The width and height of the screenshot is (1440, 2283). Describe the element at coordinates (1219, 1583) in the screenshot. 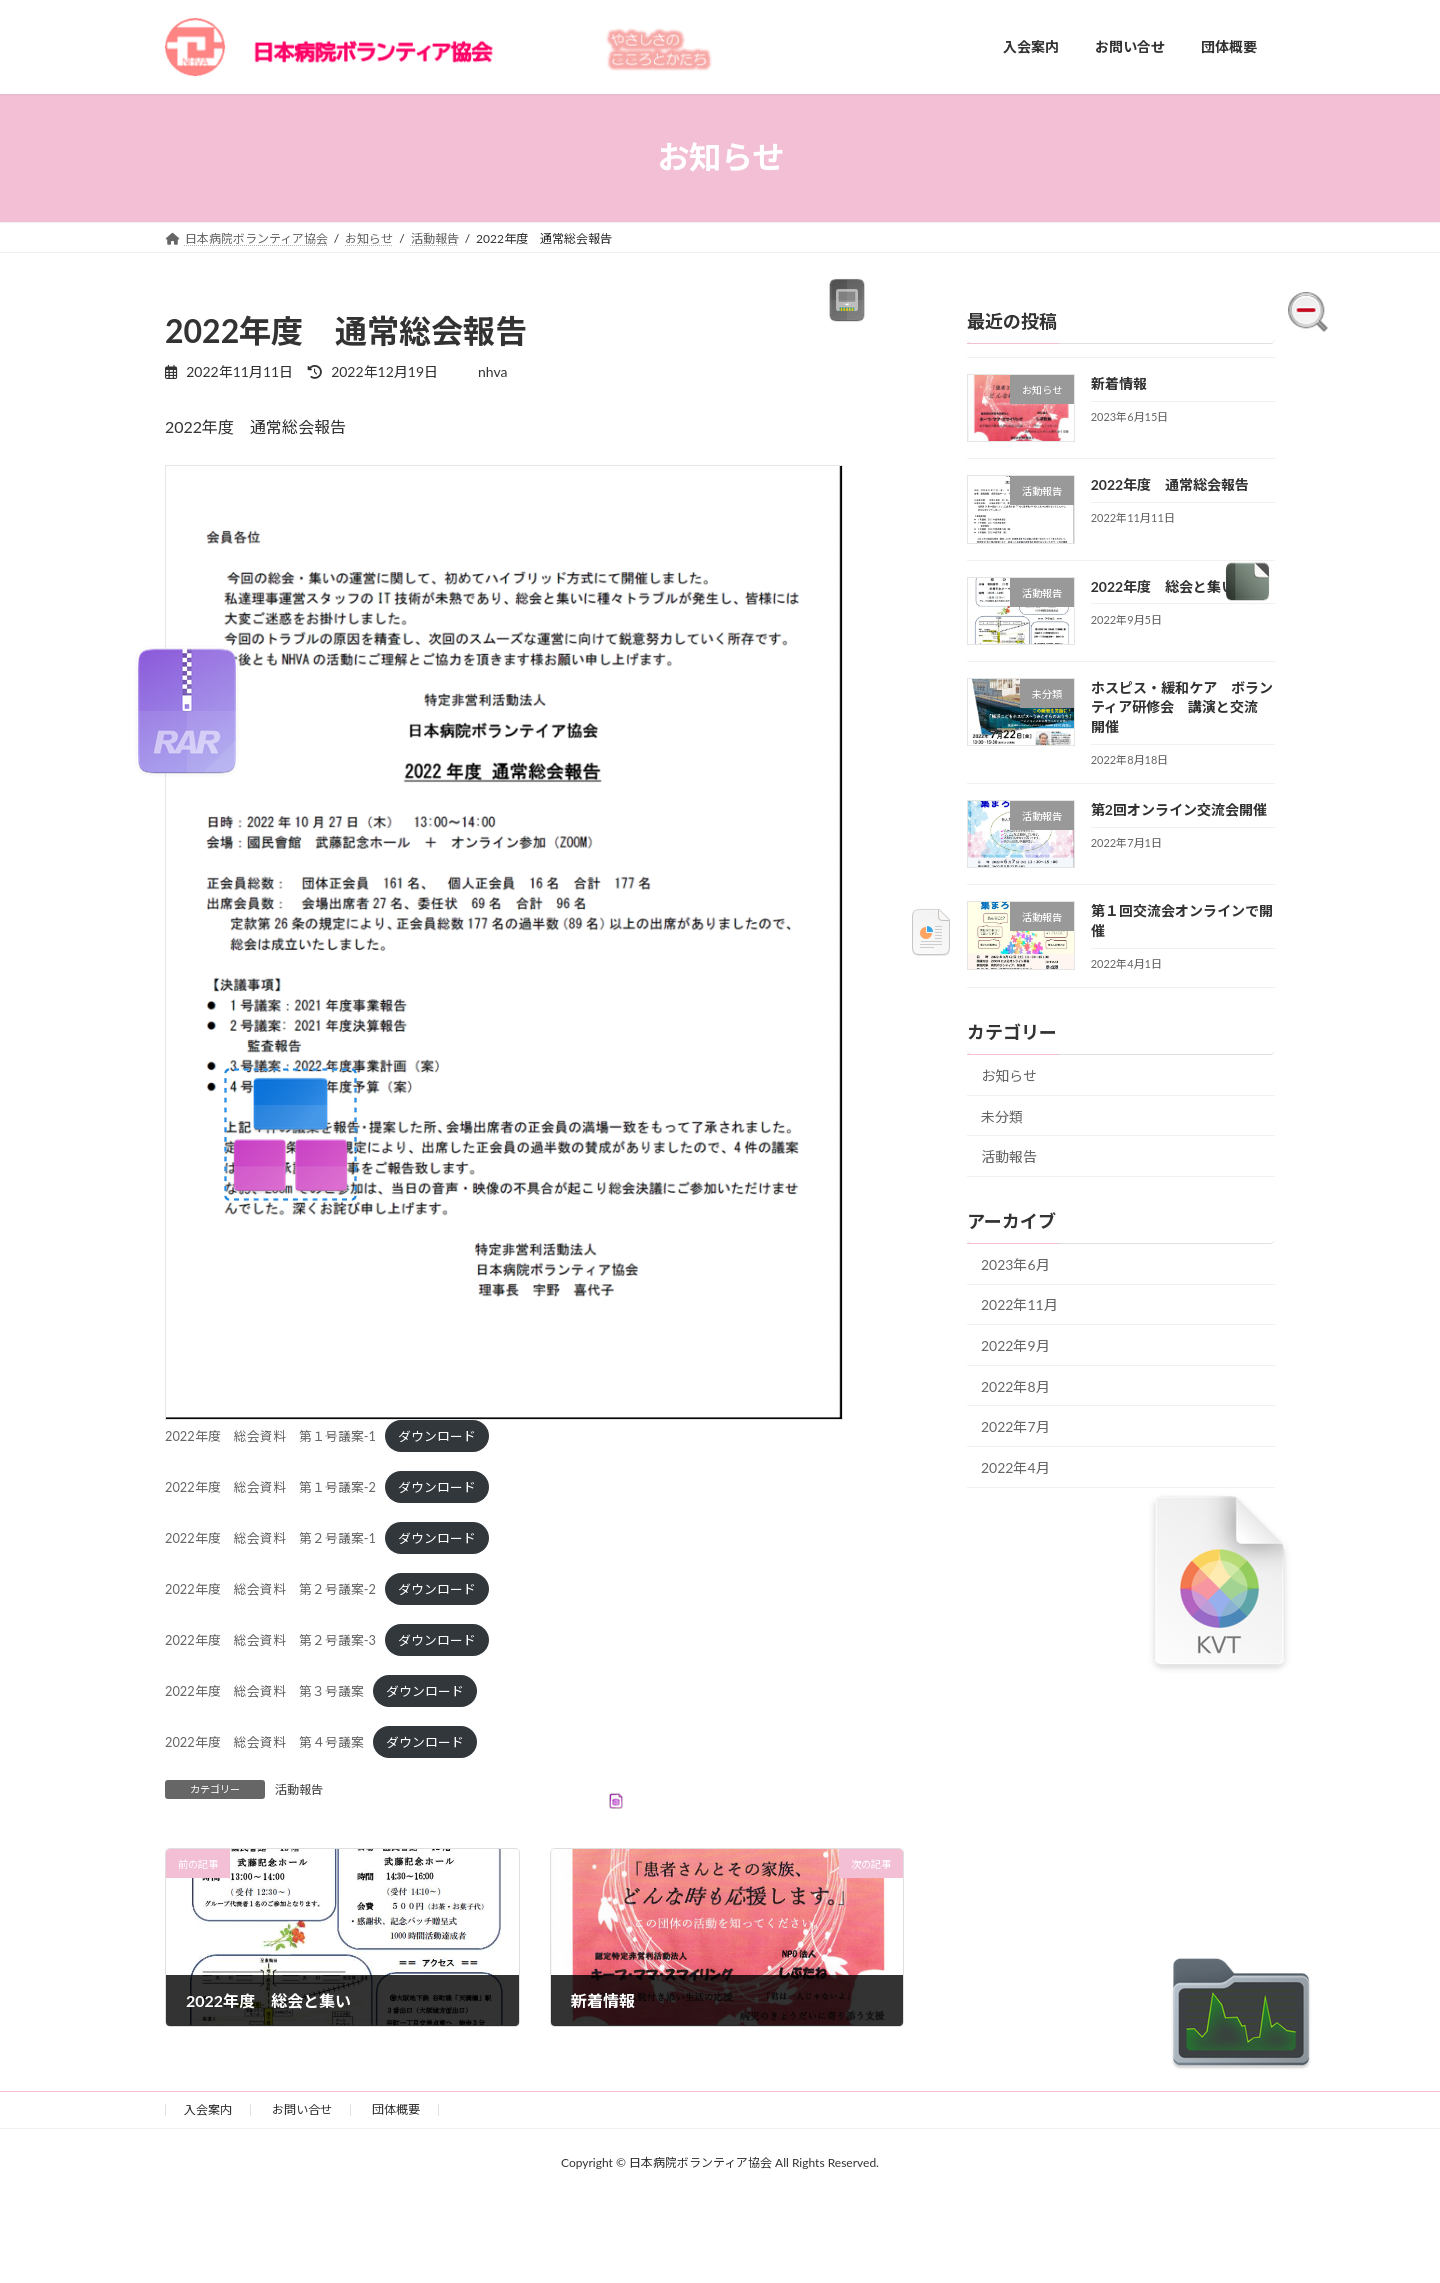

I see `a KVT text file associated with Krita vector graphics` at that location.